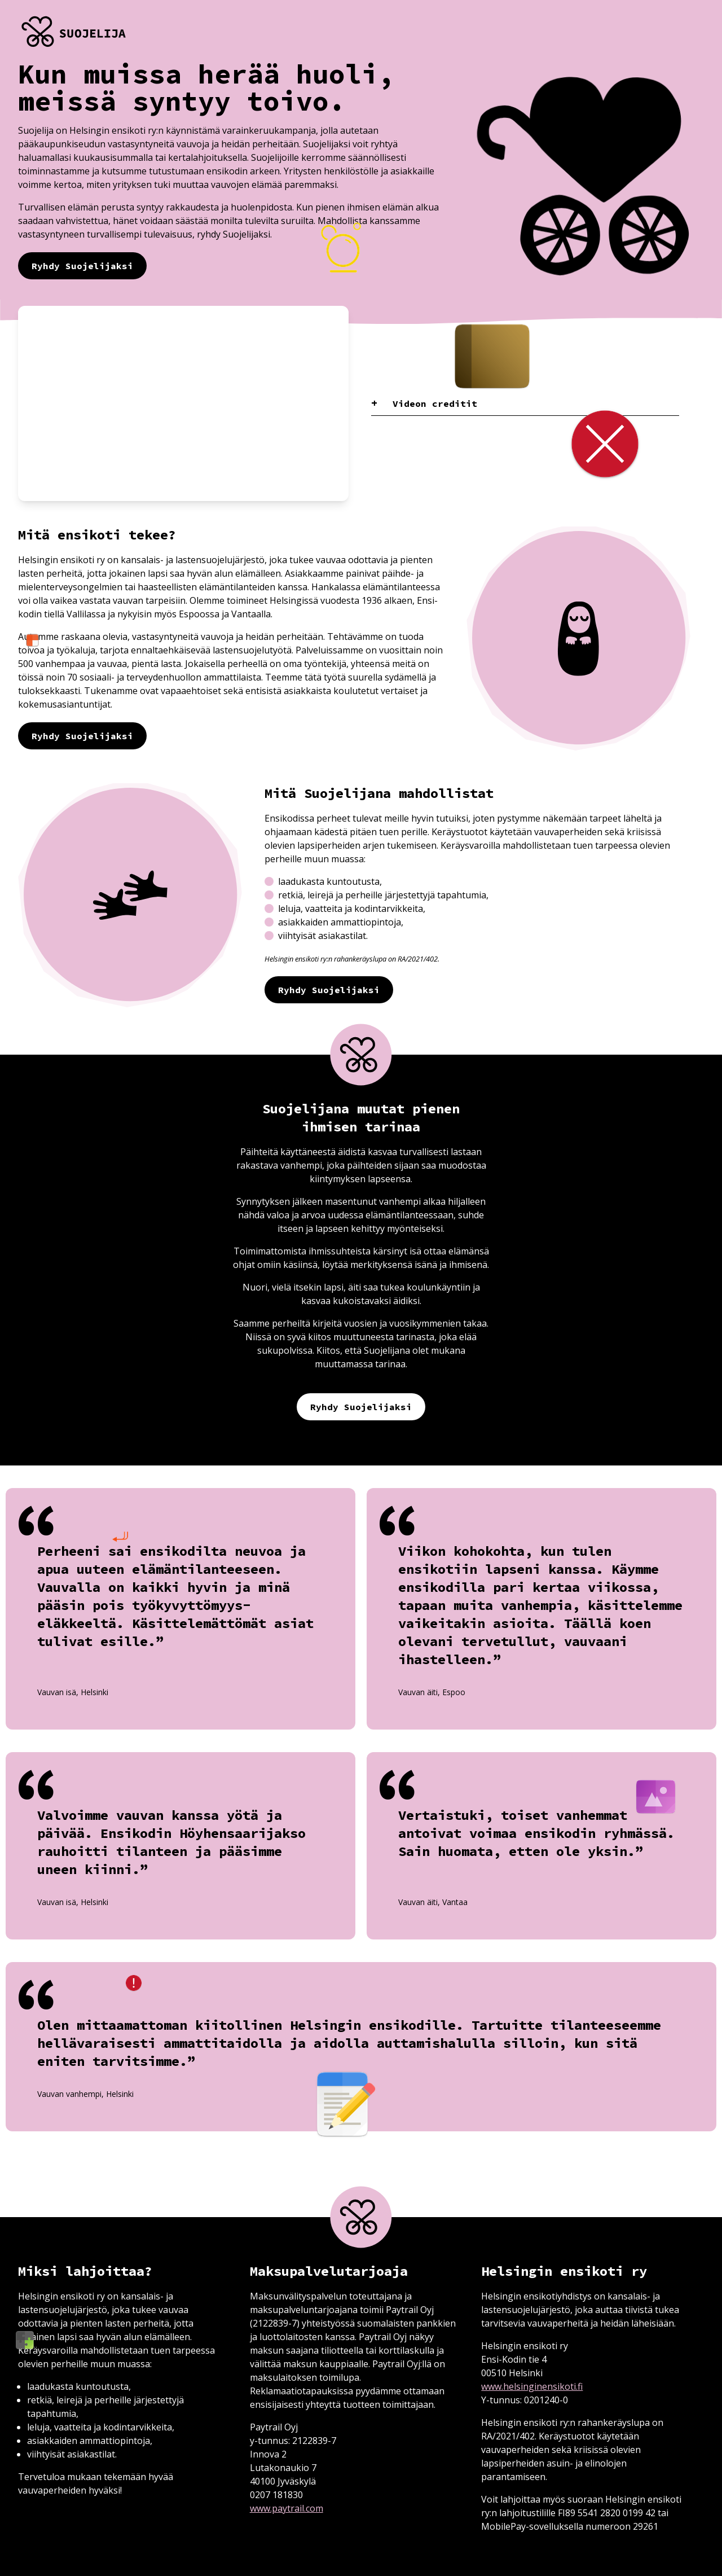 The height and width of the screenshot is (2576, 722). Describe the element at coordinates (492, 353) in the screenshot. I see `access the desktop folder` at that location.